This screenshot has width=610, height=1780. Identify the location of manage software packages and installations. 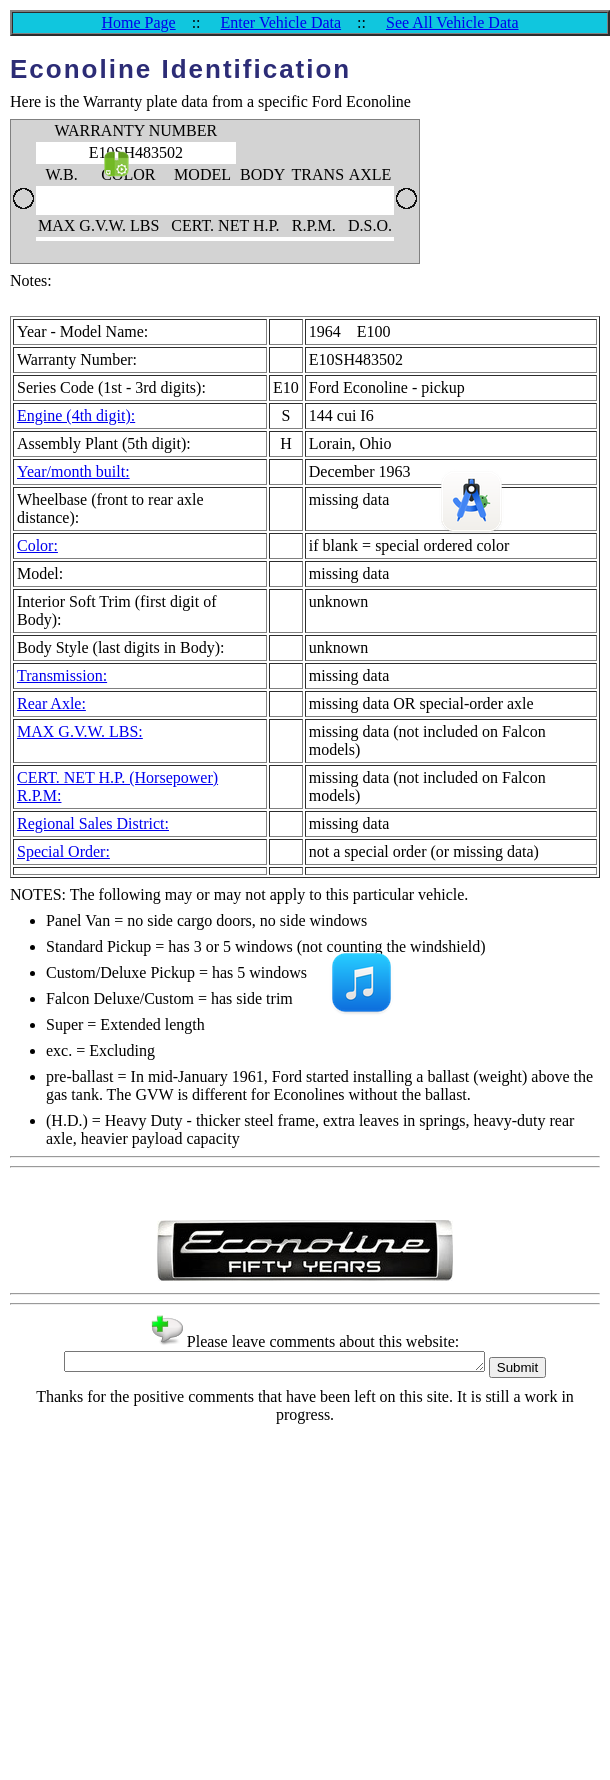
(116, 164).